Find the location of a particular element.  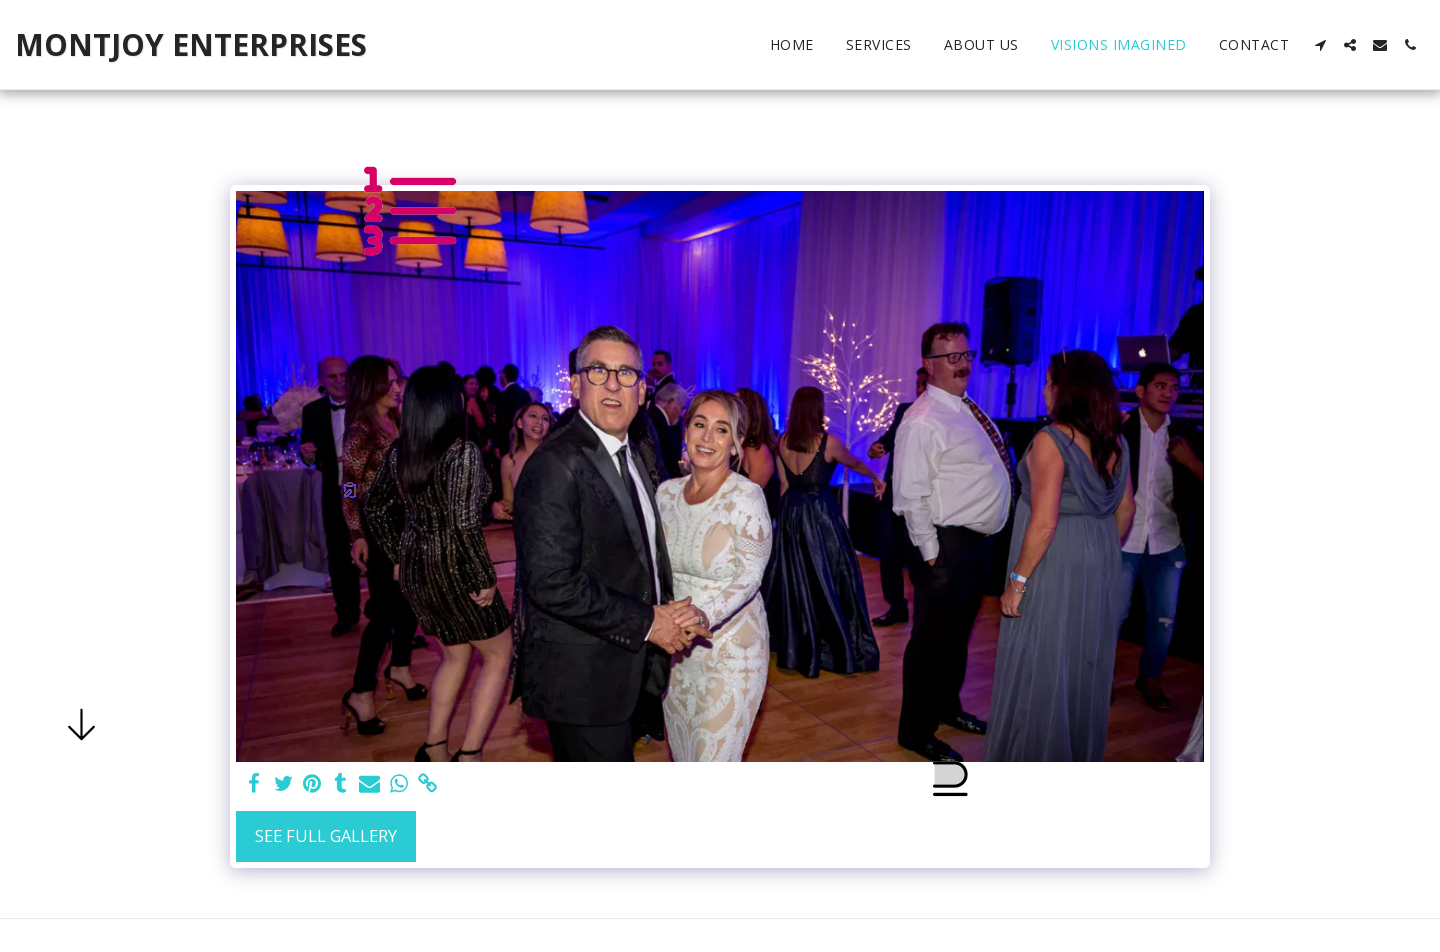

edit clipboard contents is located at coordinates (350, 490).